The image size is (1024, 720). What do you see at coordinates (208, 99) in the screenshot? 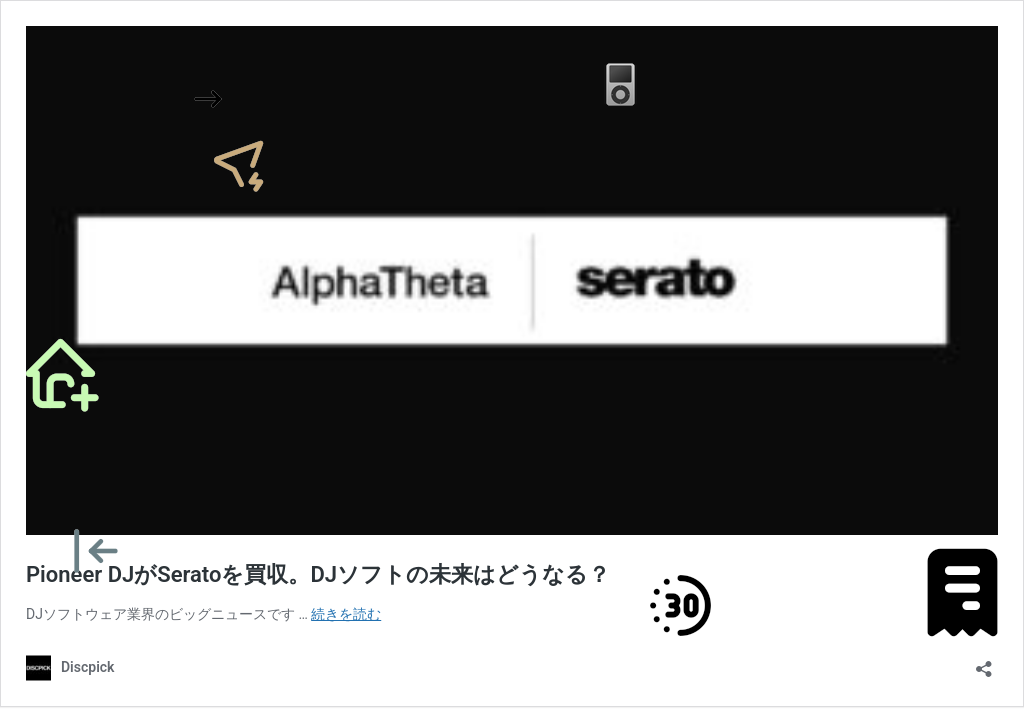
I see `navigate to the next item or step` at bounding box center [208, 99].